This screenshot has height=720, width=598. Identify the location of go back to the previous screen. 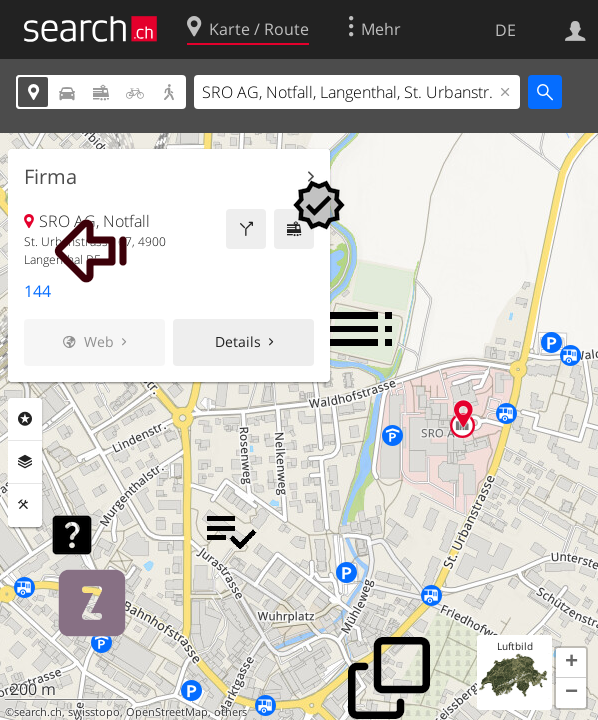
(90, 251).